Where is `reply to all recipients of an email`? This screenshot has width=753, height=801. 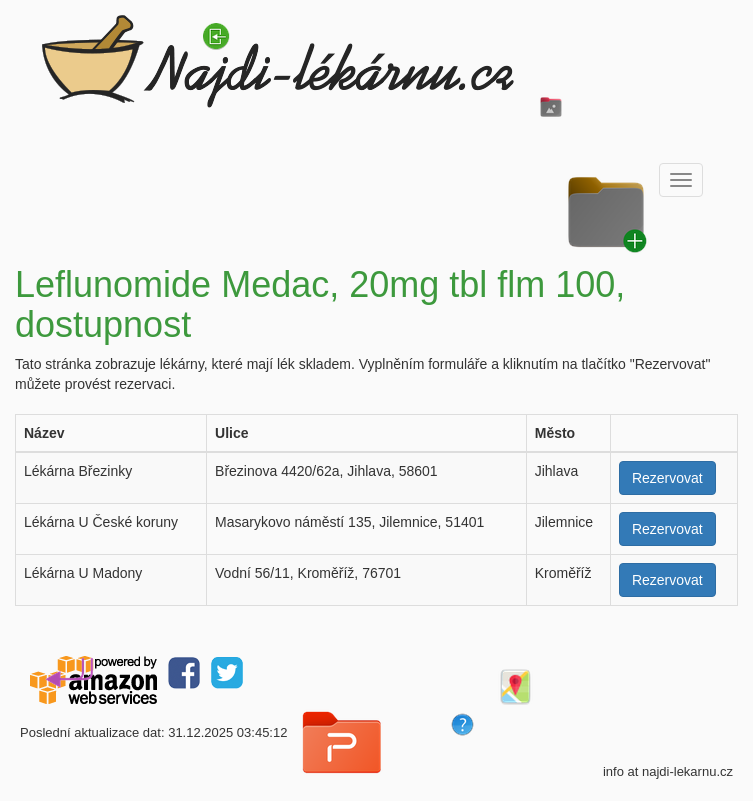 reply to all recipients of an email is located at coordinates (68, 672).